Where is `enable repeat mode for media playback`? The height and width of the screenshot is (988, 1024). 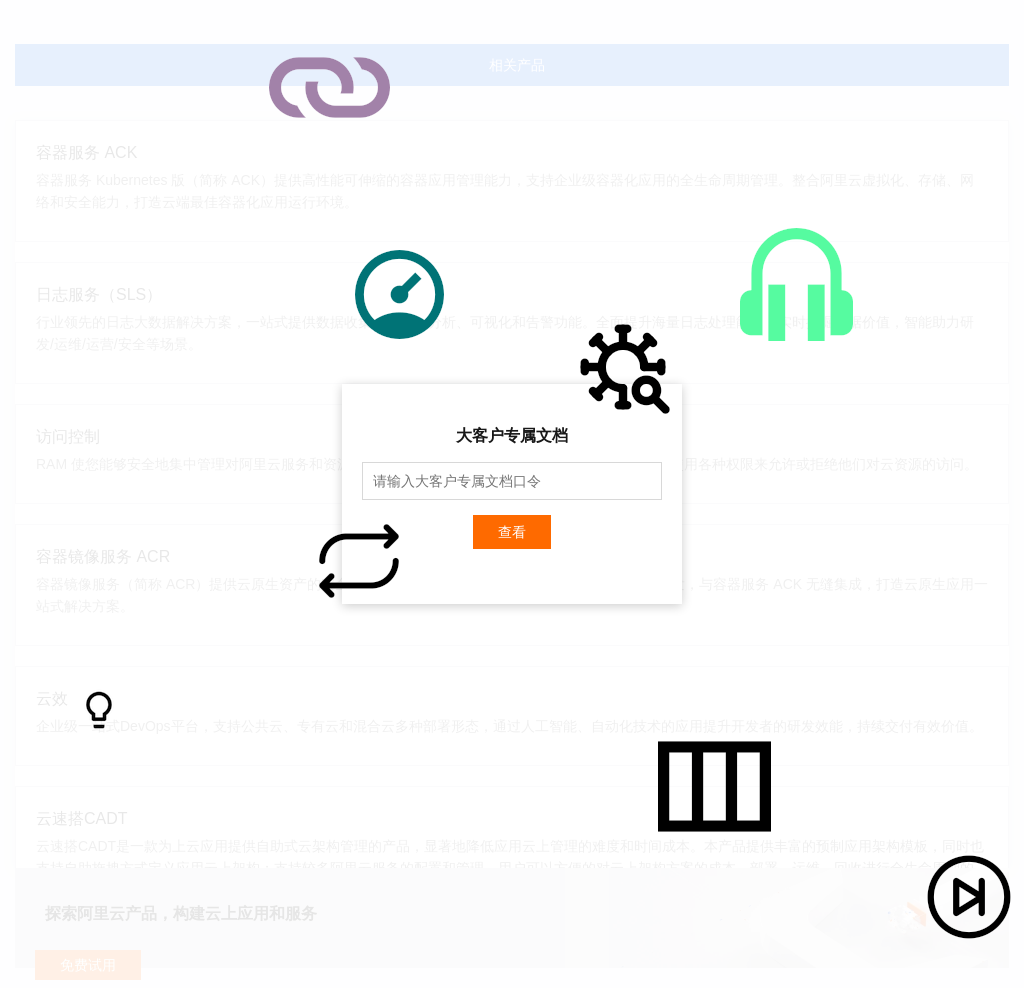
enable repeat mode for media playback is located at coordinates (359, 561).